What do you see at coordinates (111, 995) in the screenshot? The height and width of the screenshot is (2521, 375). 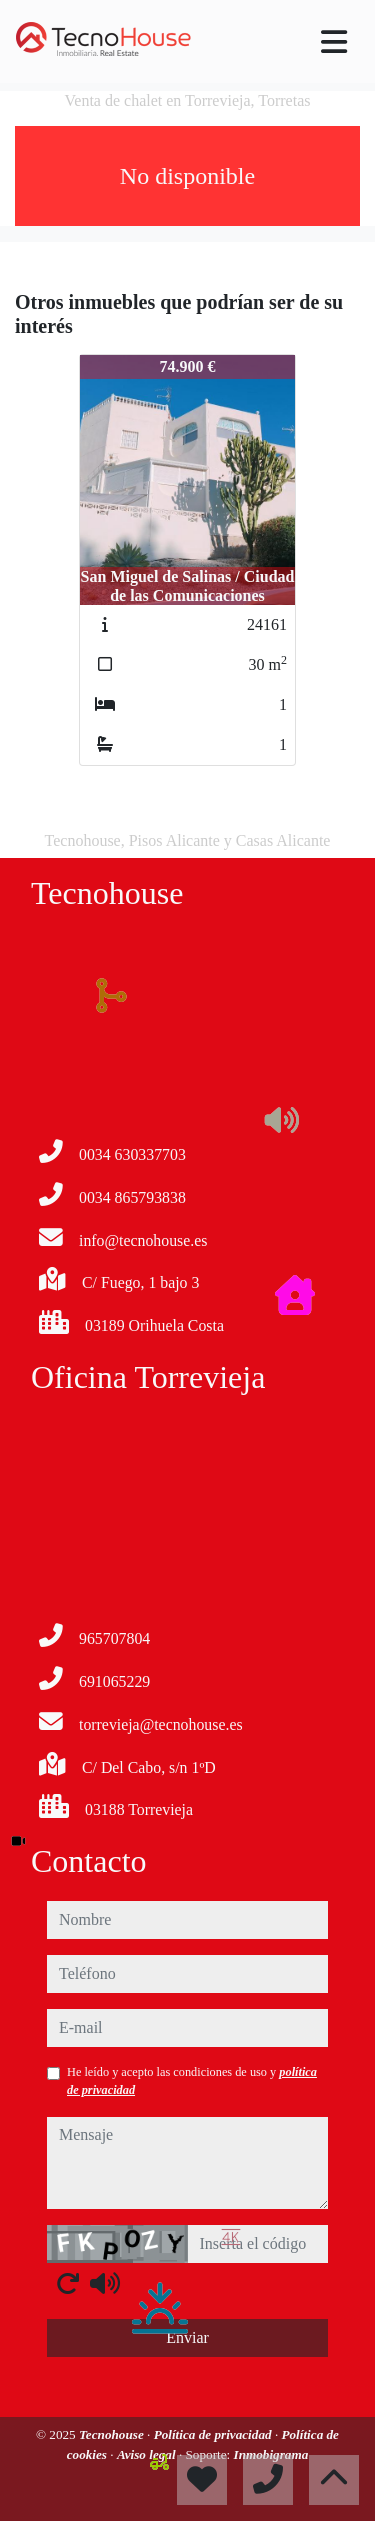 I see `merge branches in version control` at bounding box center [111, 995].